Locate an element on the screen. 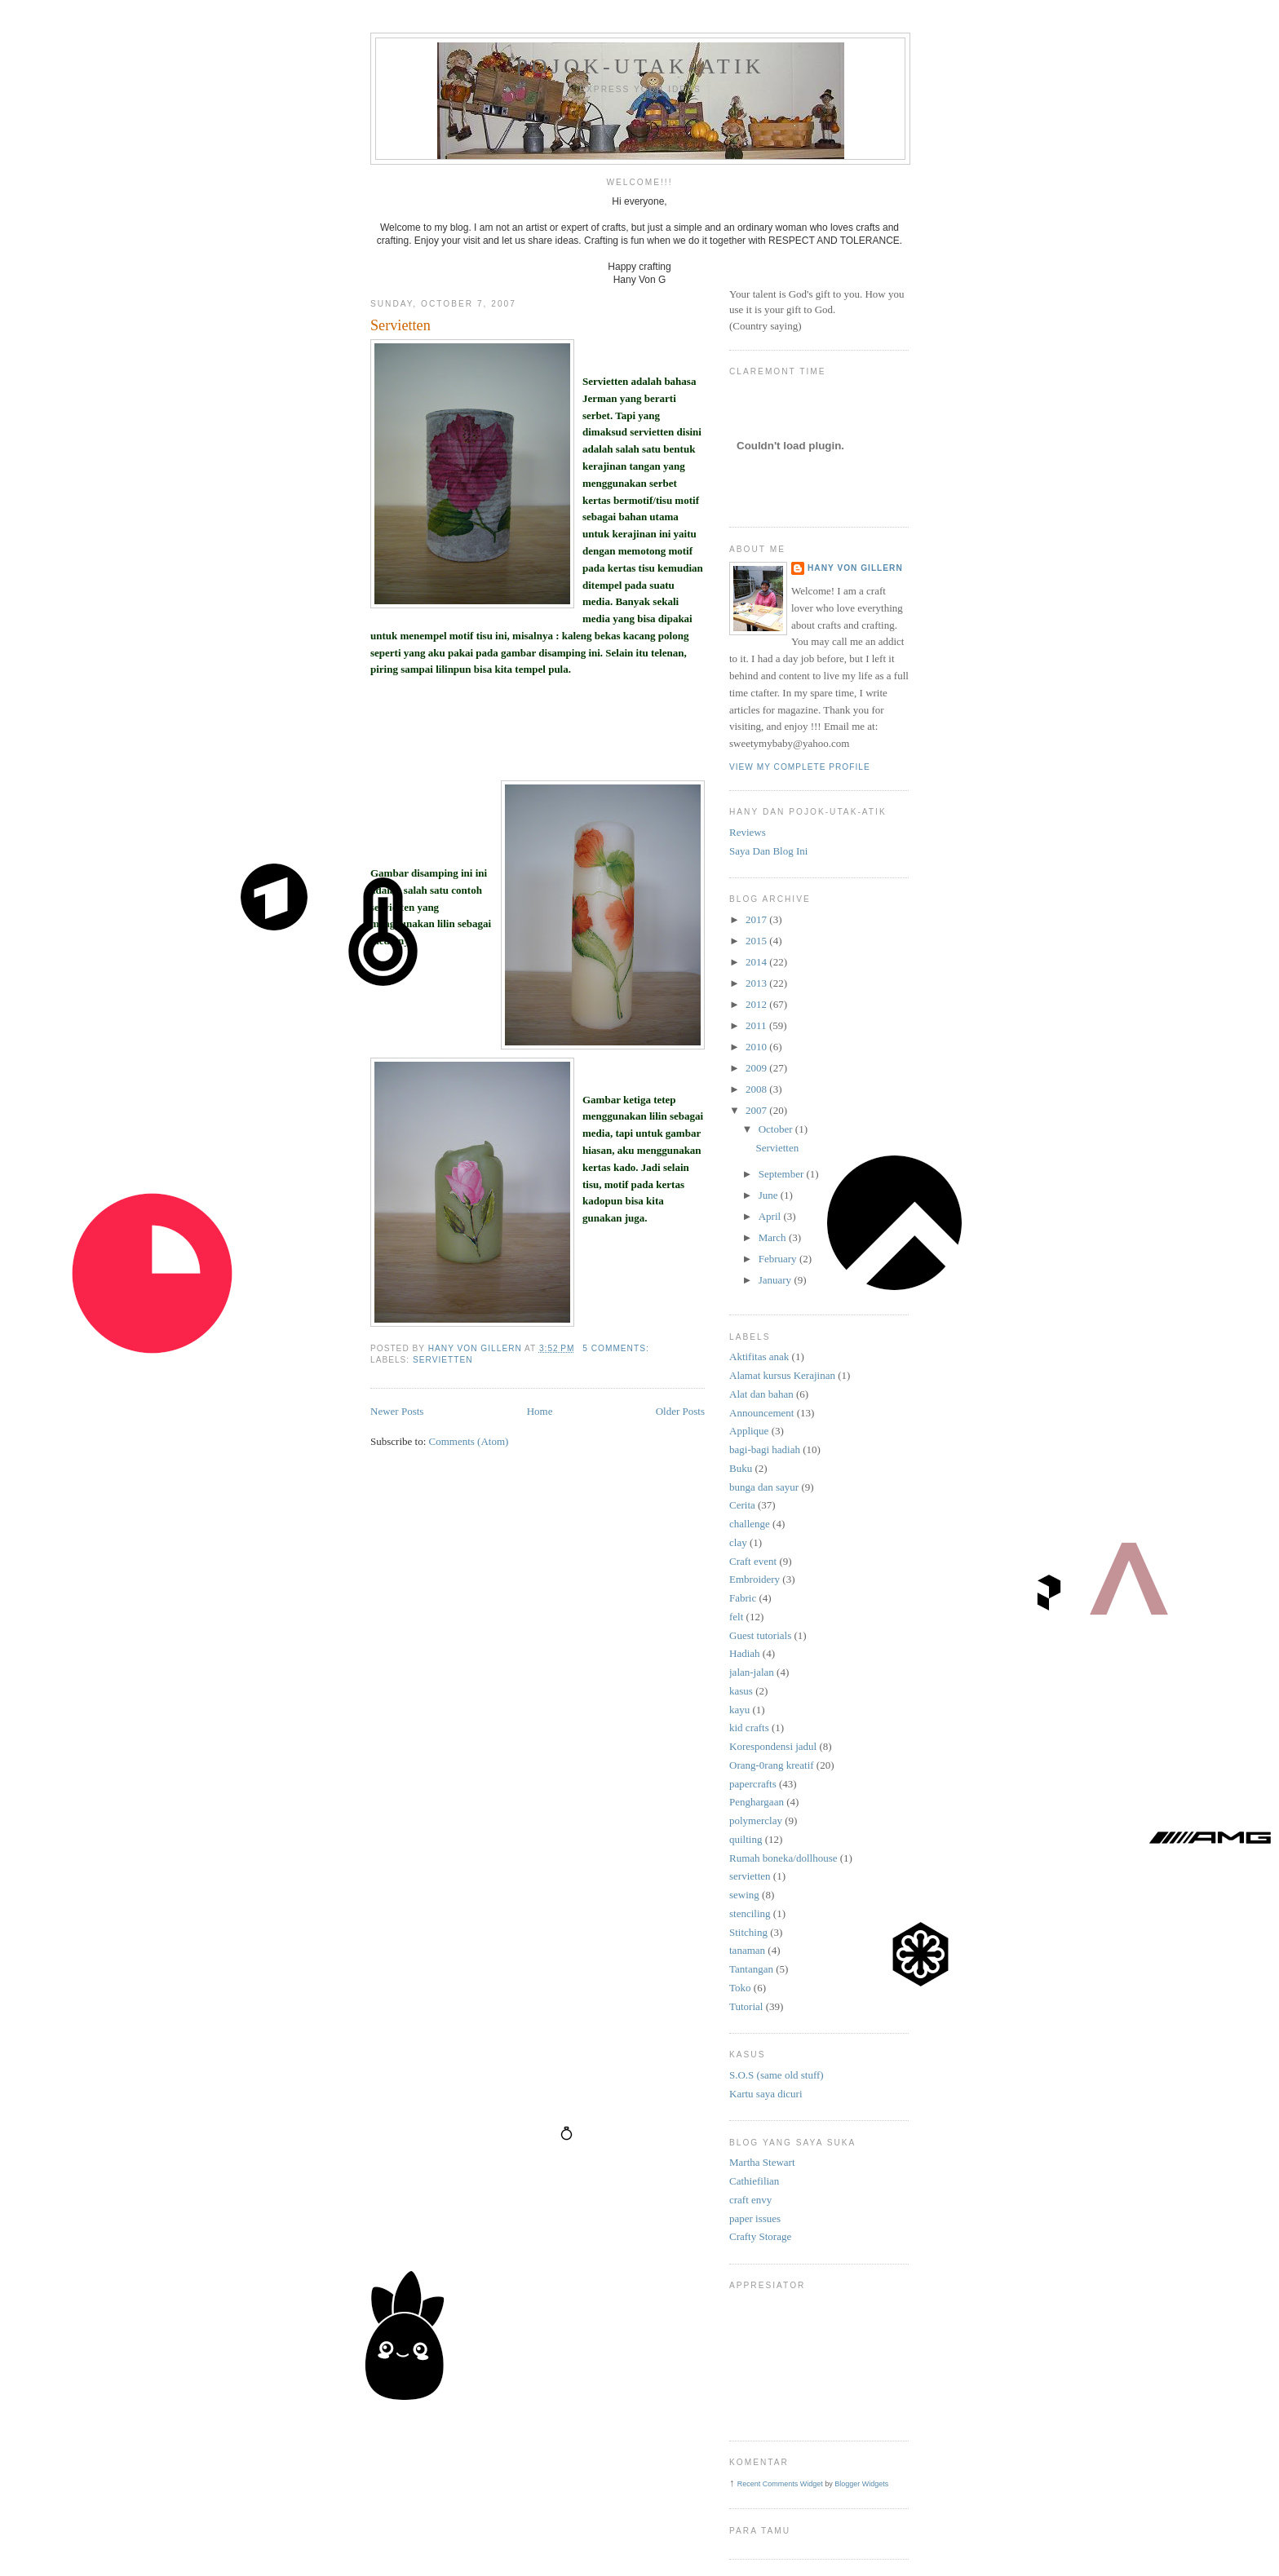  indicates high temperature reading is located at coordinates (383, 931).